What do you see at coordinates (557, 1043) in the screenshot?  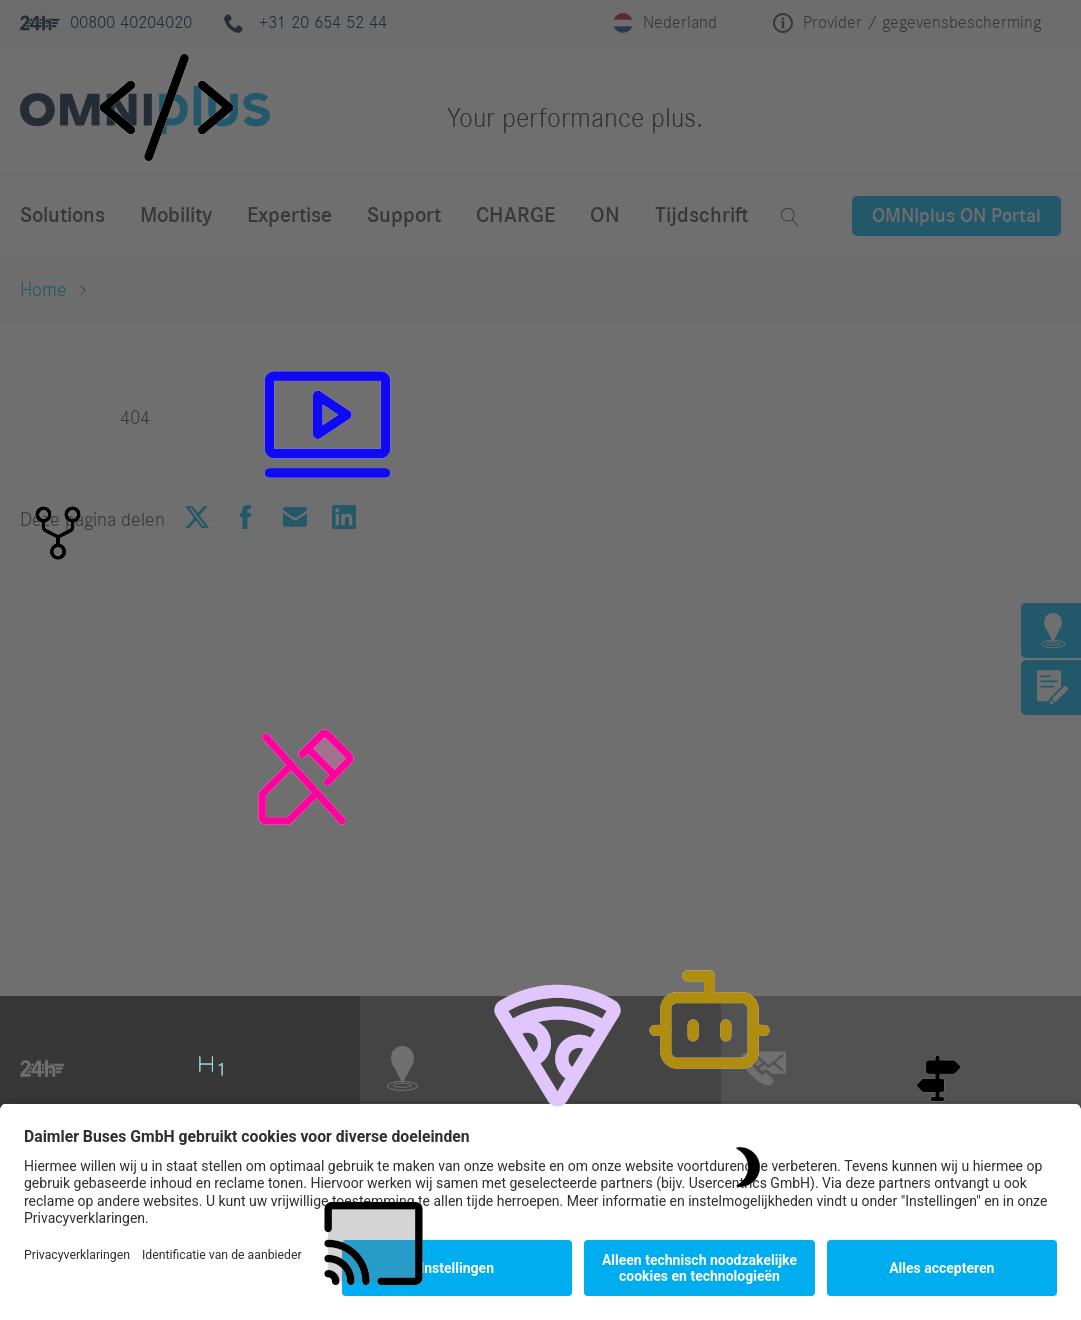 I see `browse food or pizza delivery options` at bounding box center [557, 1043].